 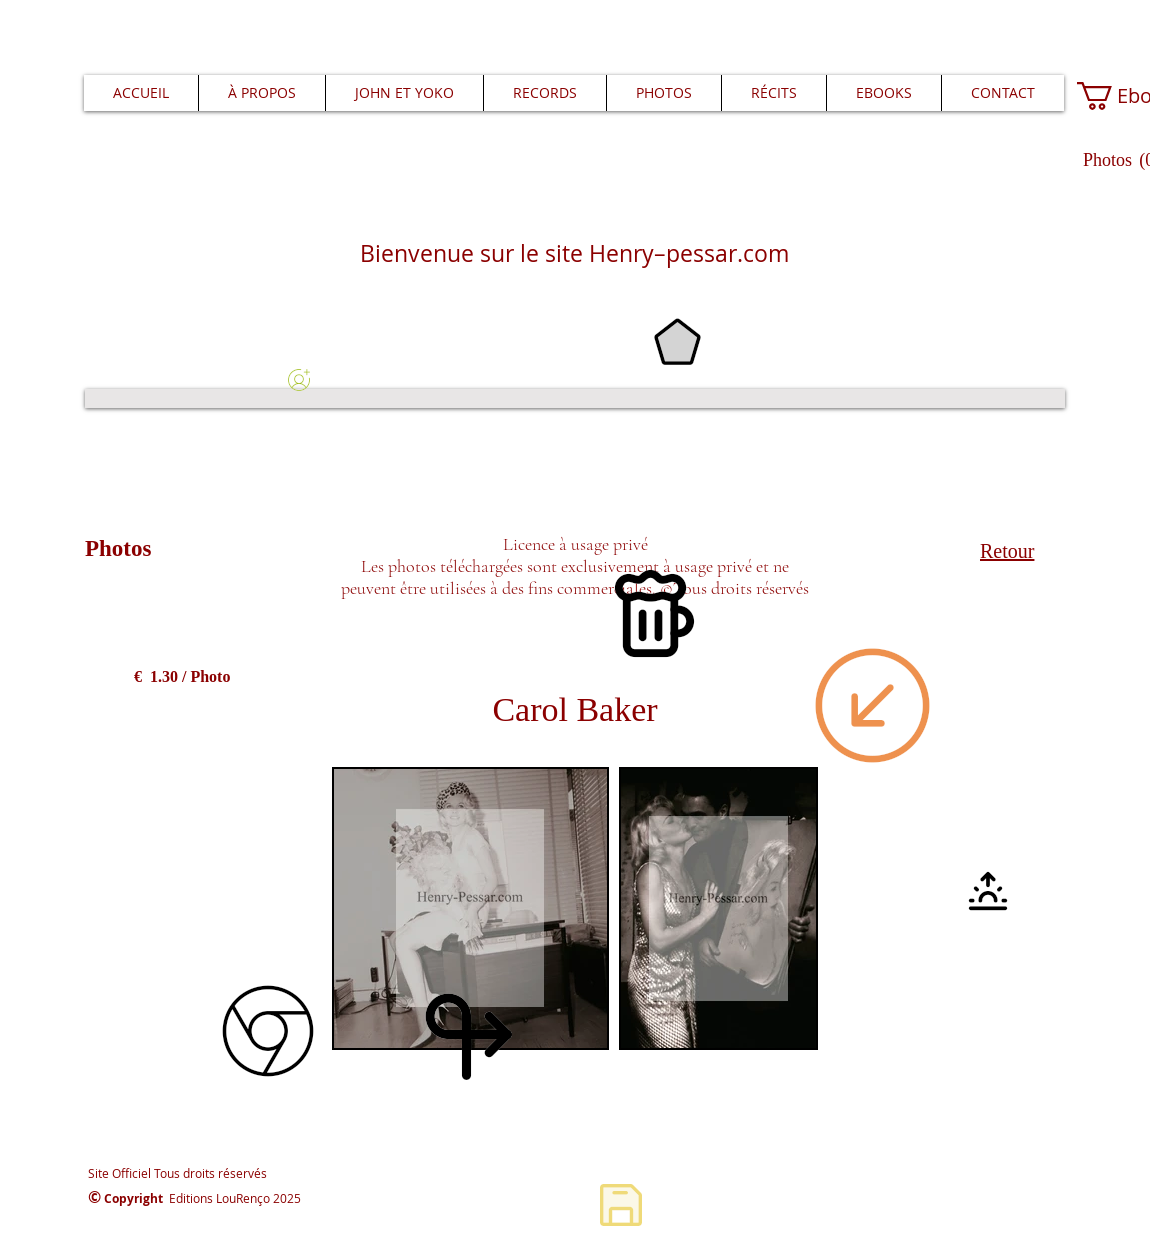 I want to click on add a new user or contact, so click(x=299, y=380).